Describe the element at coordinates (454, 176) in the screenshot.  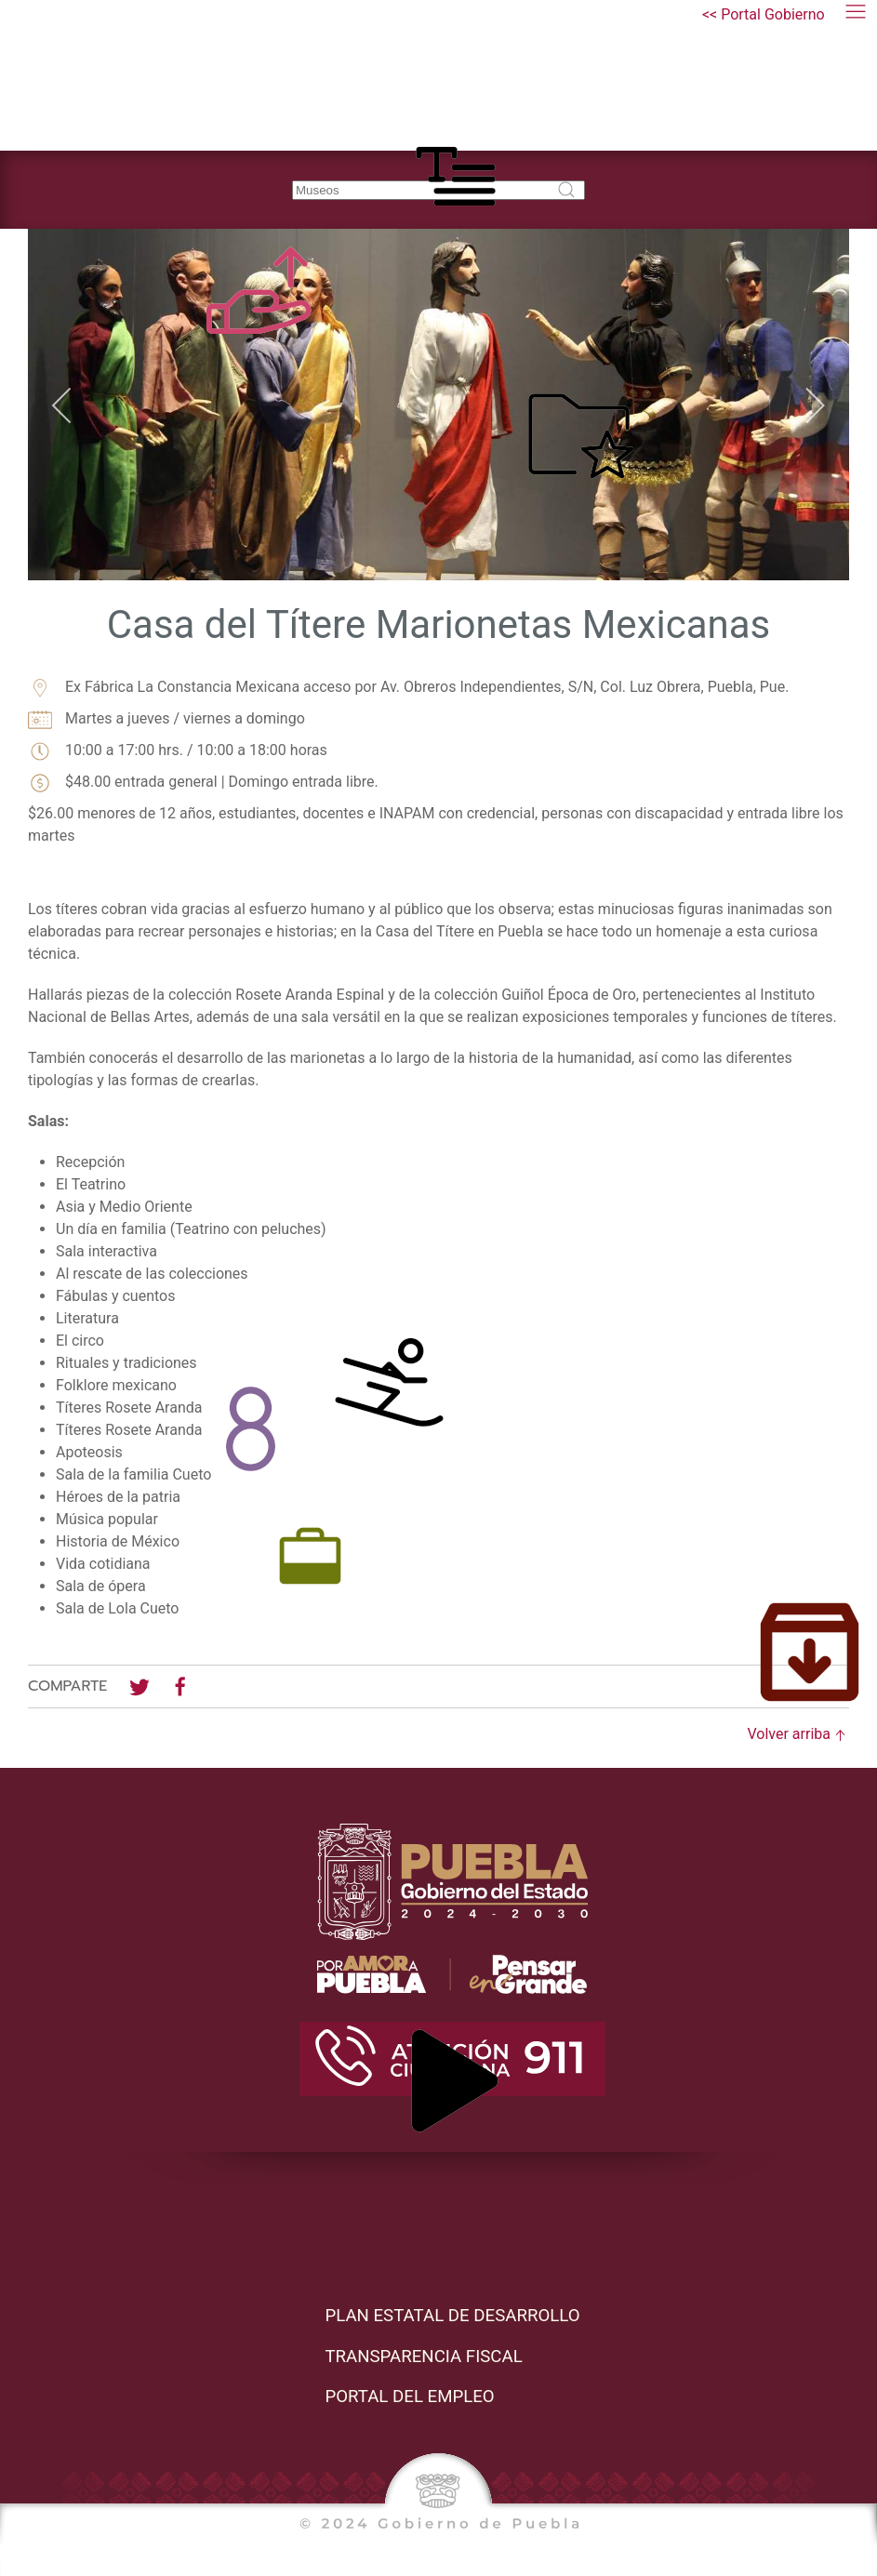
I see `read articles from the new york times` at that location.